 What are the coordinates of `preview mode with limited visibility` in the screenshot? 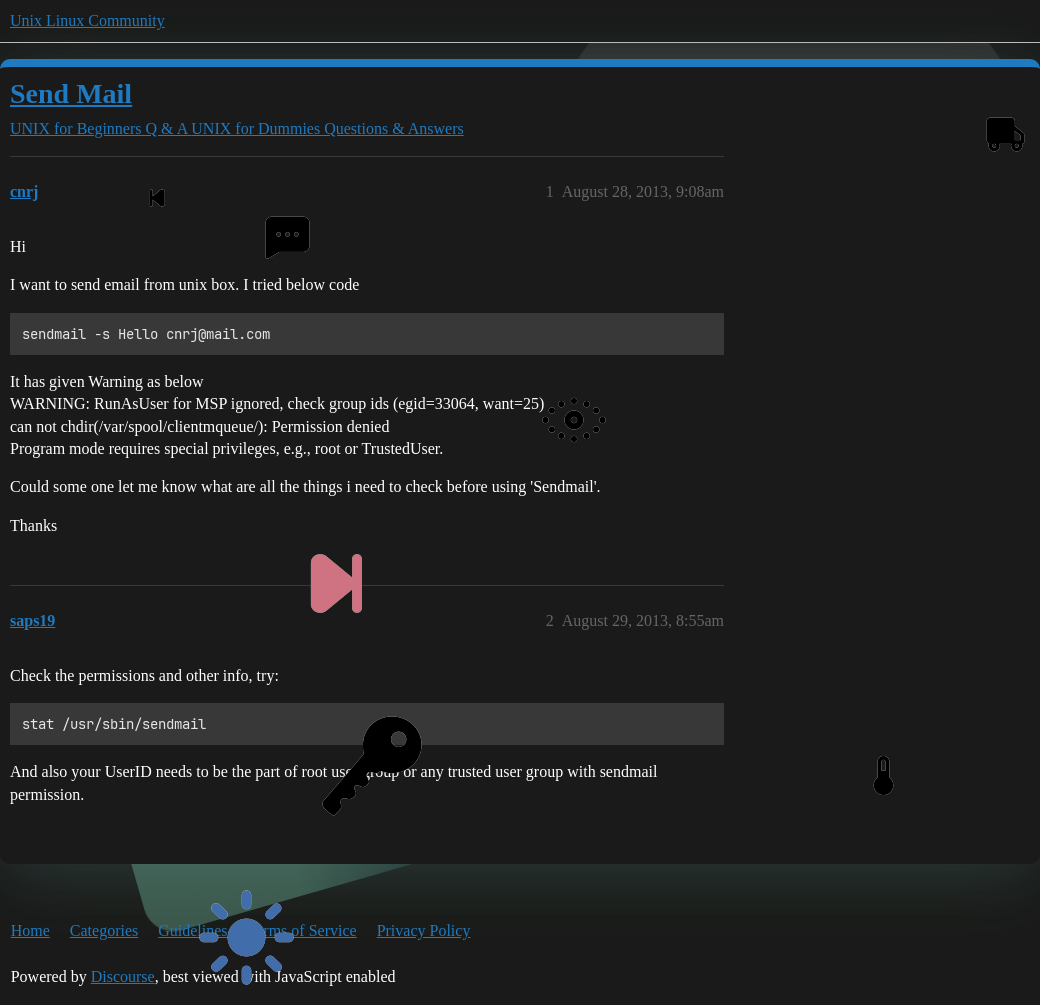 It's located at (574, 420).